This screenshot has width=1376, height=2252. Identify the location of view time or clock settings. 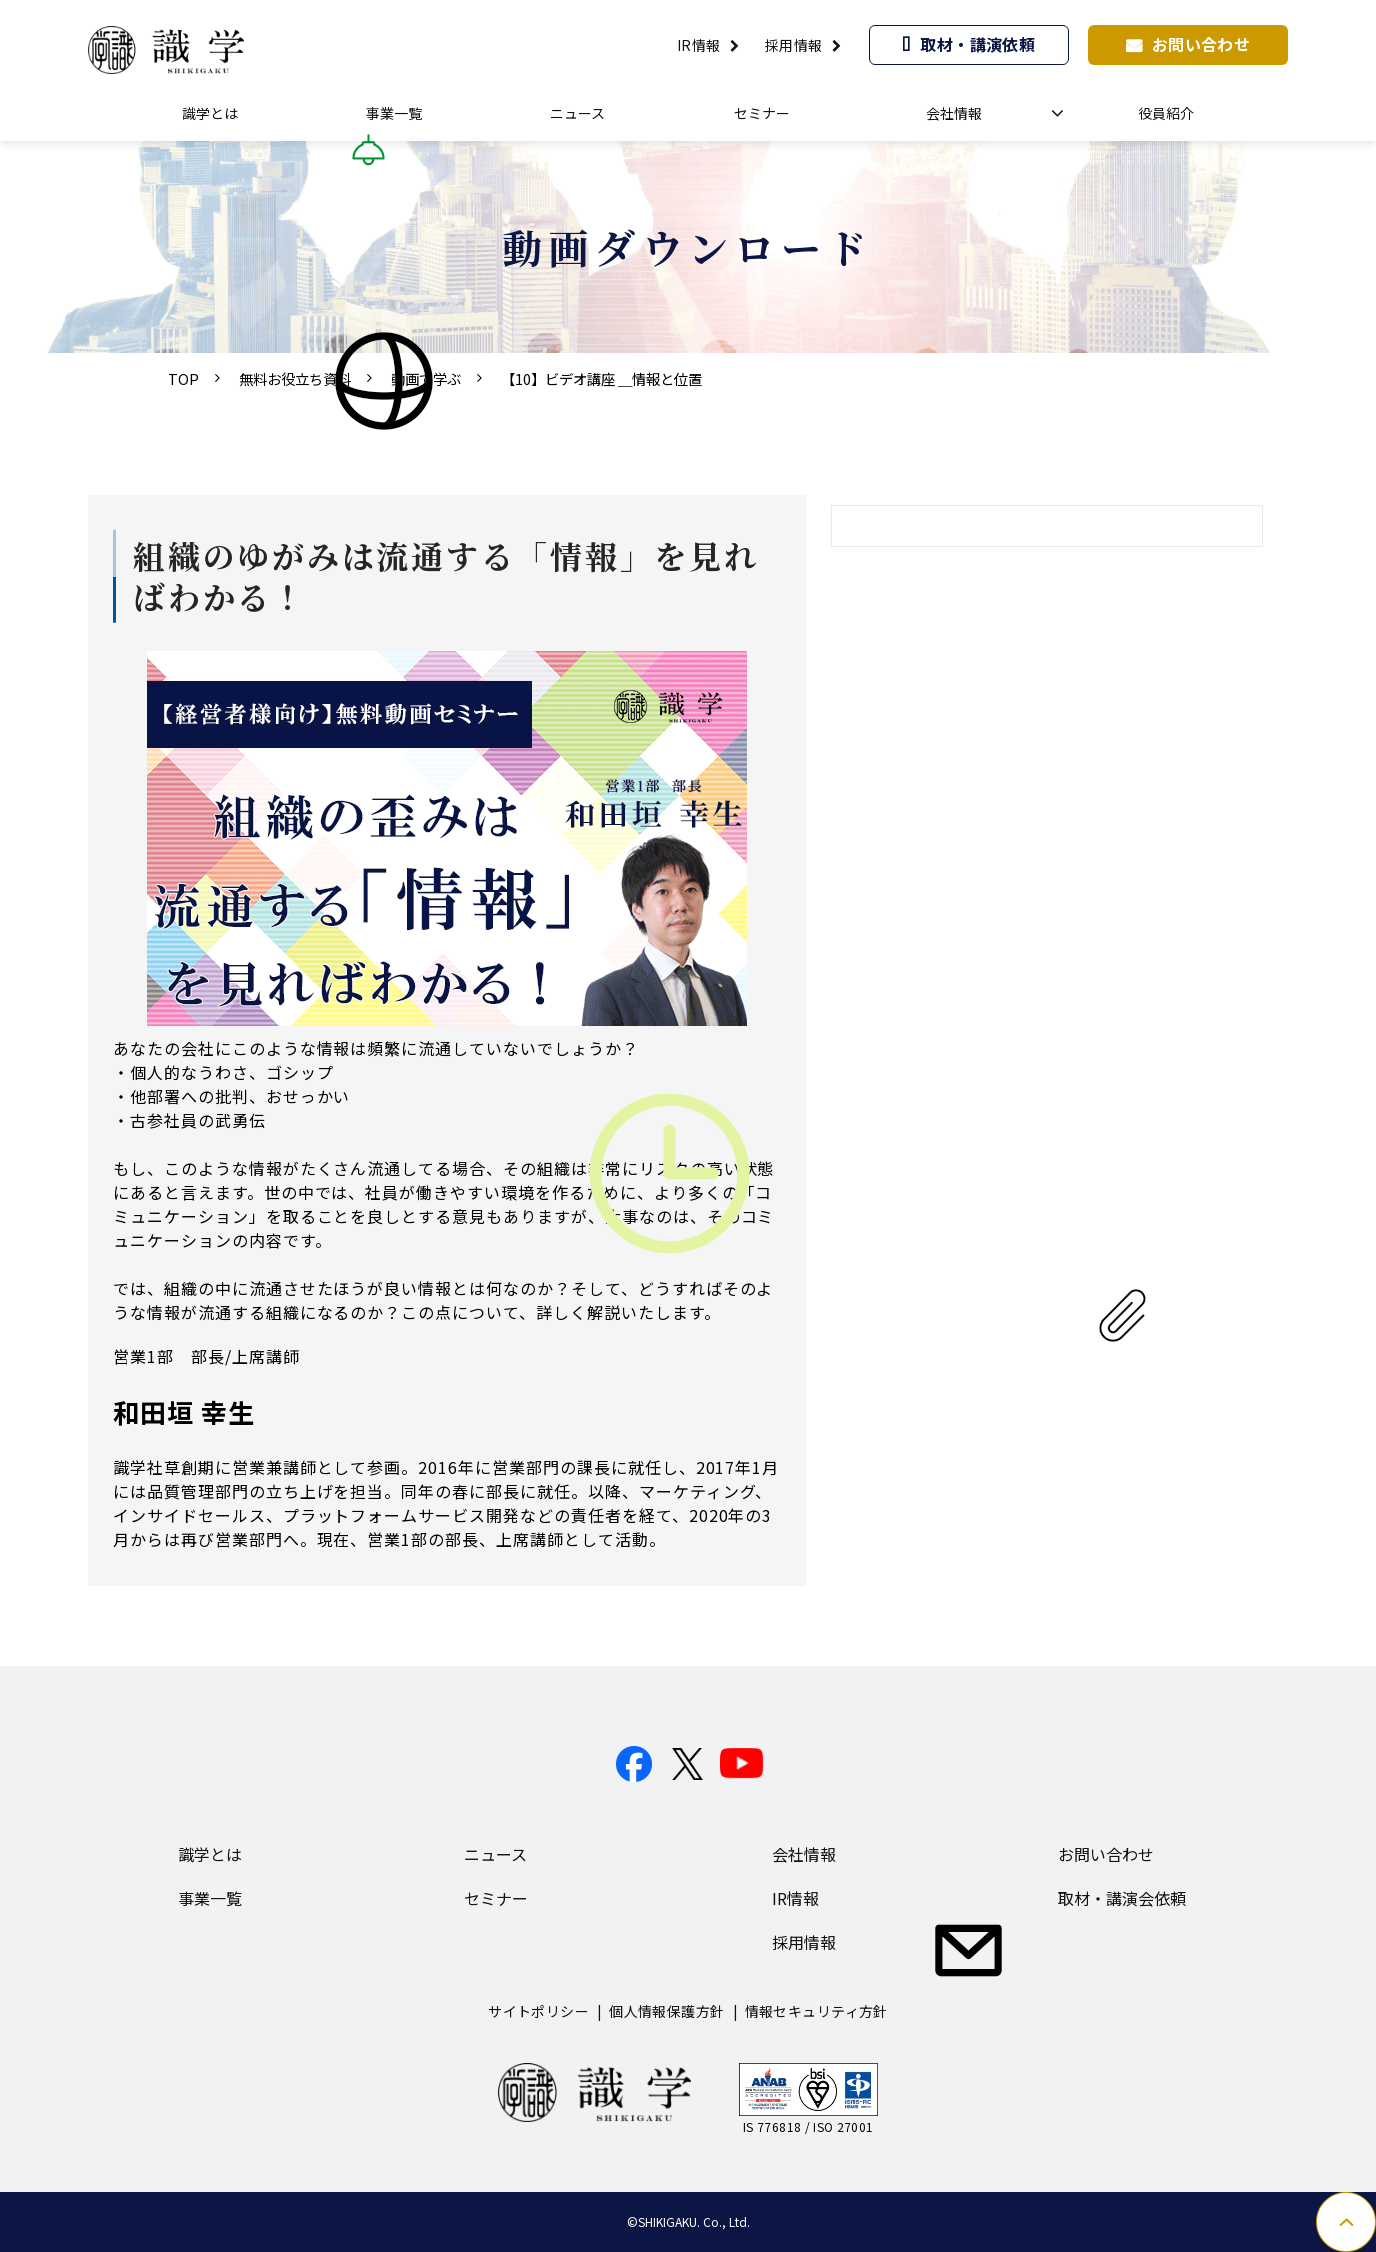
(669, 1173).